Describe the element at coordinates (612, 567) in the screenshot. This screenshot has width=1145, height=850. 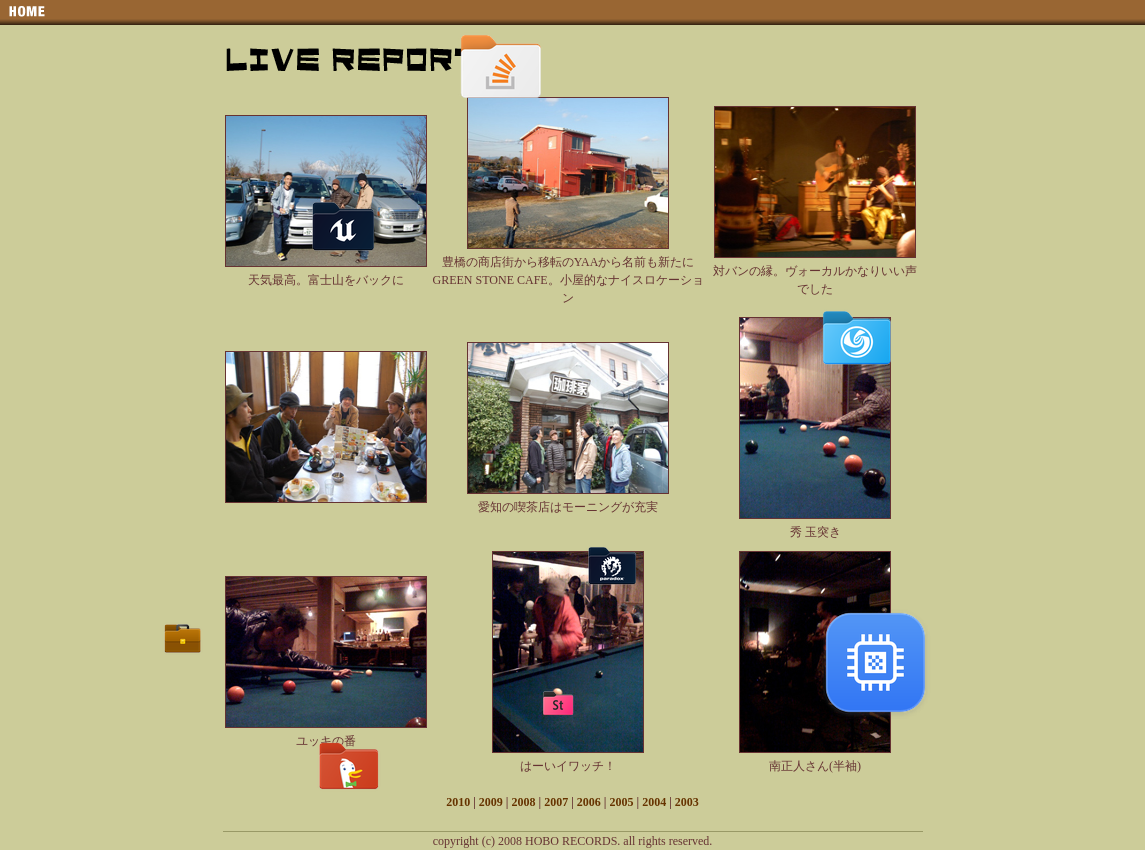
I see `open paradox interactive game files folder` at that location.